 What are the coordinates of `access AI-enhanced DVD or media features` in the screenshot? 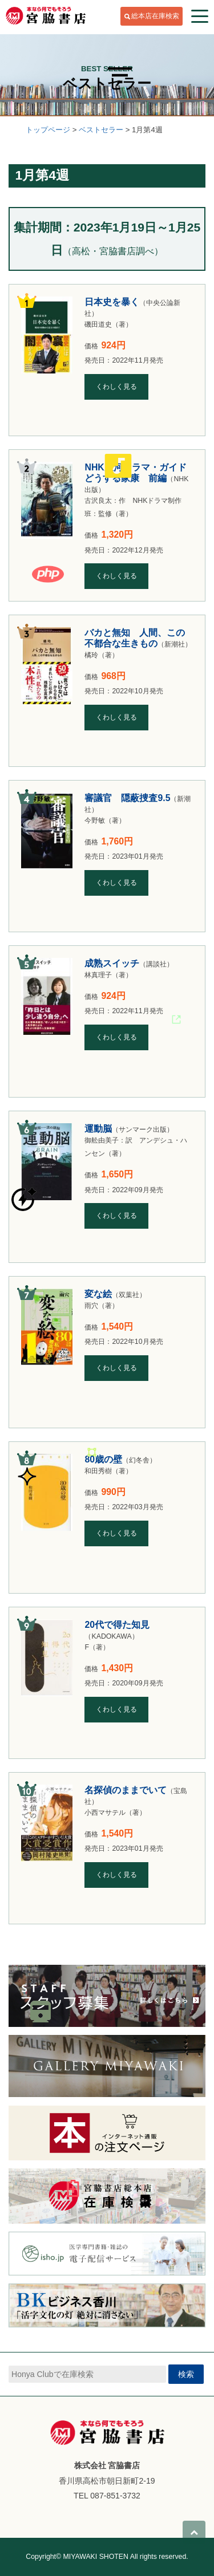 It's located at (23, 1200).